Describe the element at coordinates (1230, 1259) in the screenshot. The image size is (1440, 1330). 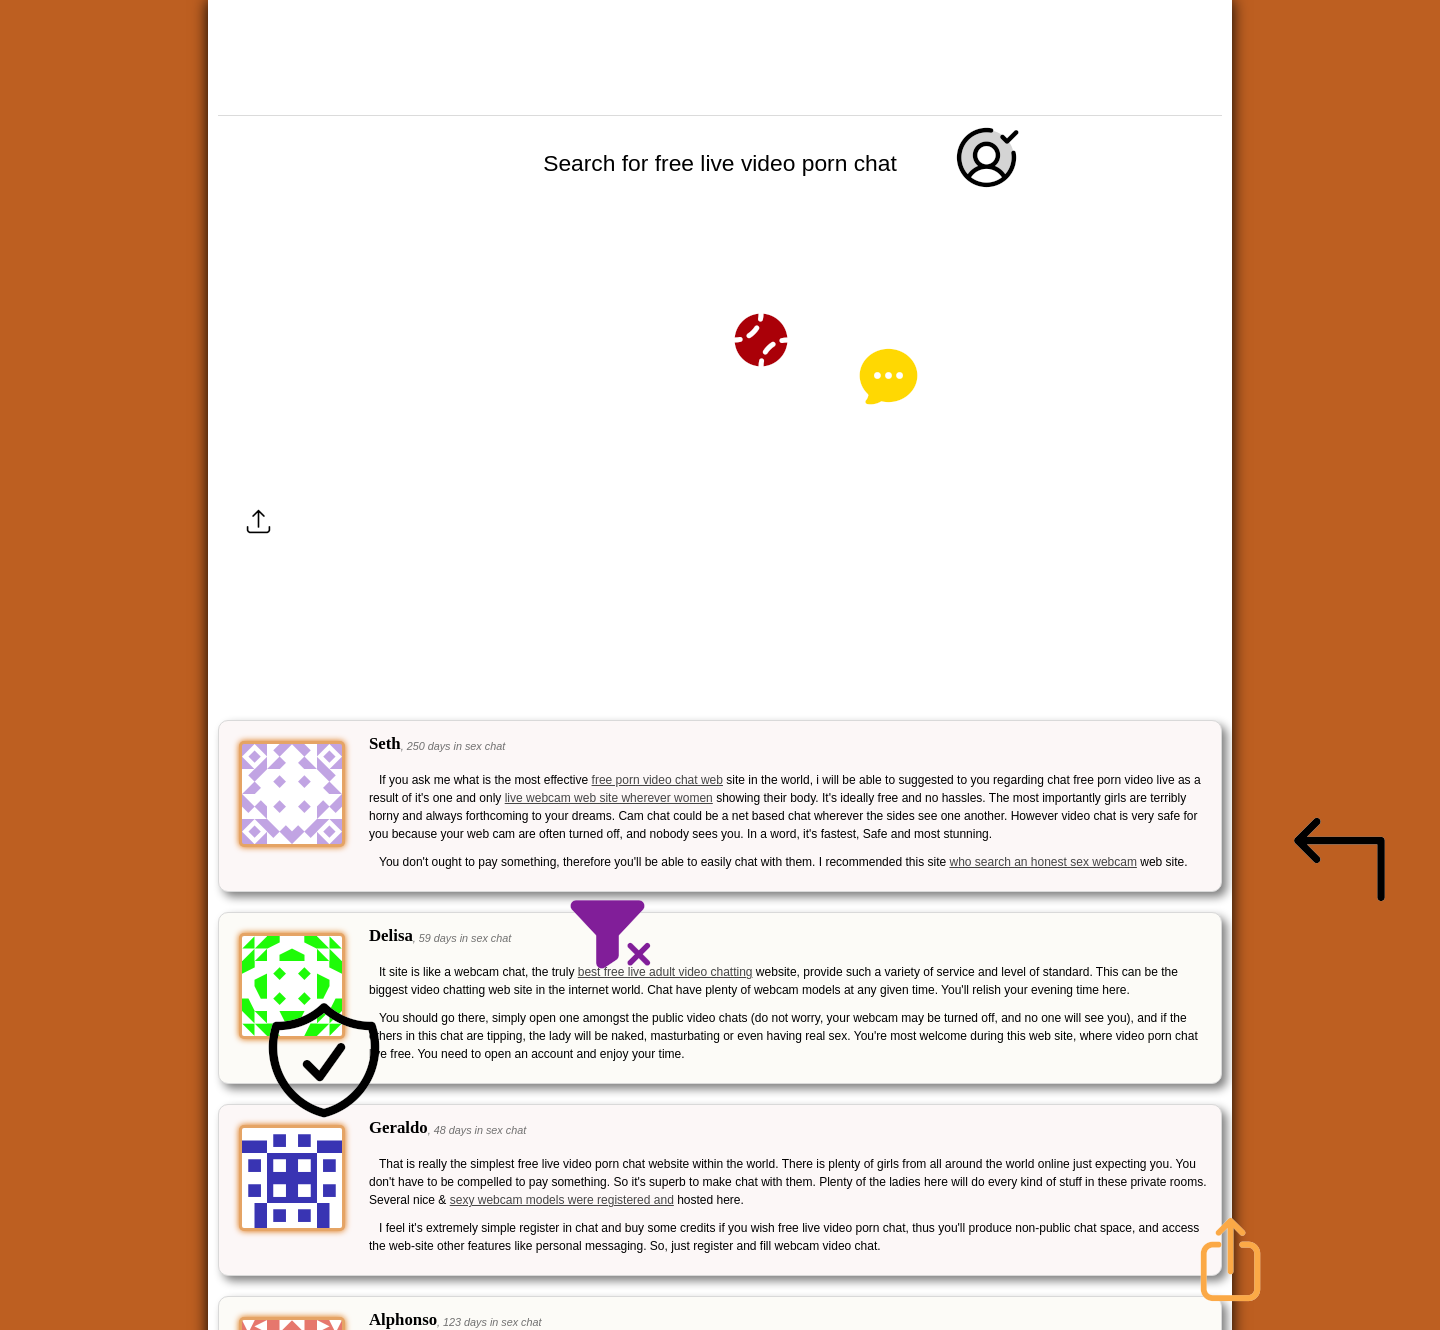
I see `share content to another app or service` at that location.